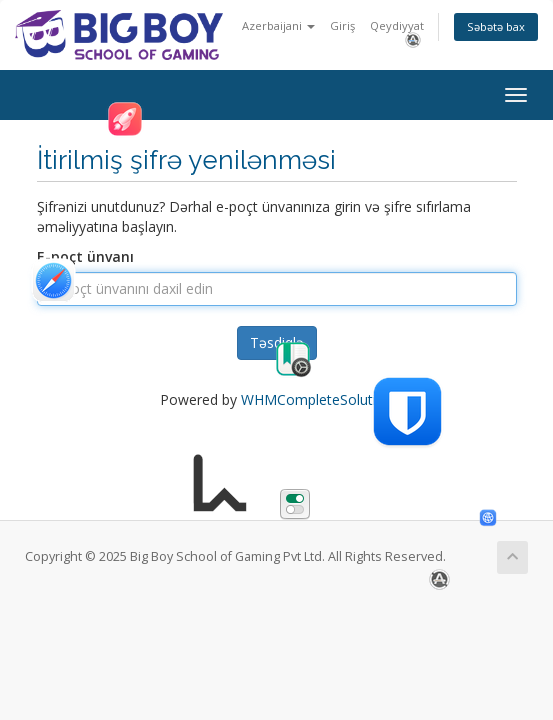  I want to click on open calibre ebook editor, so click(293, 359).